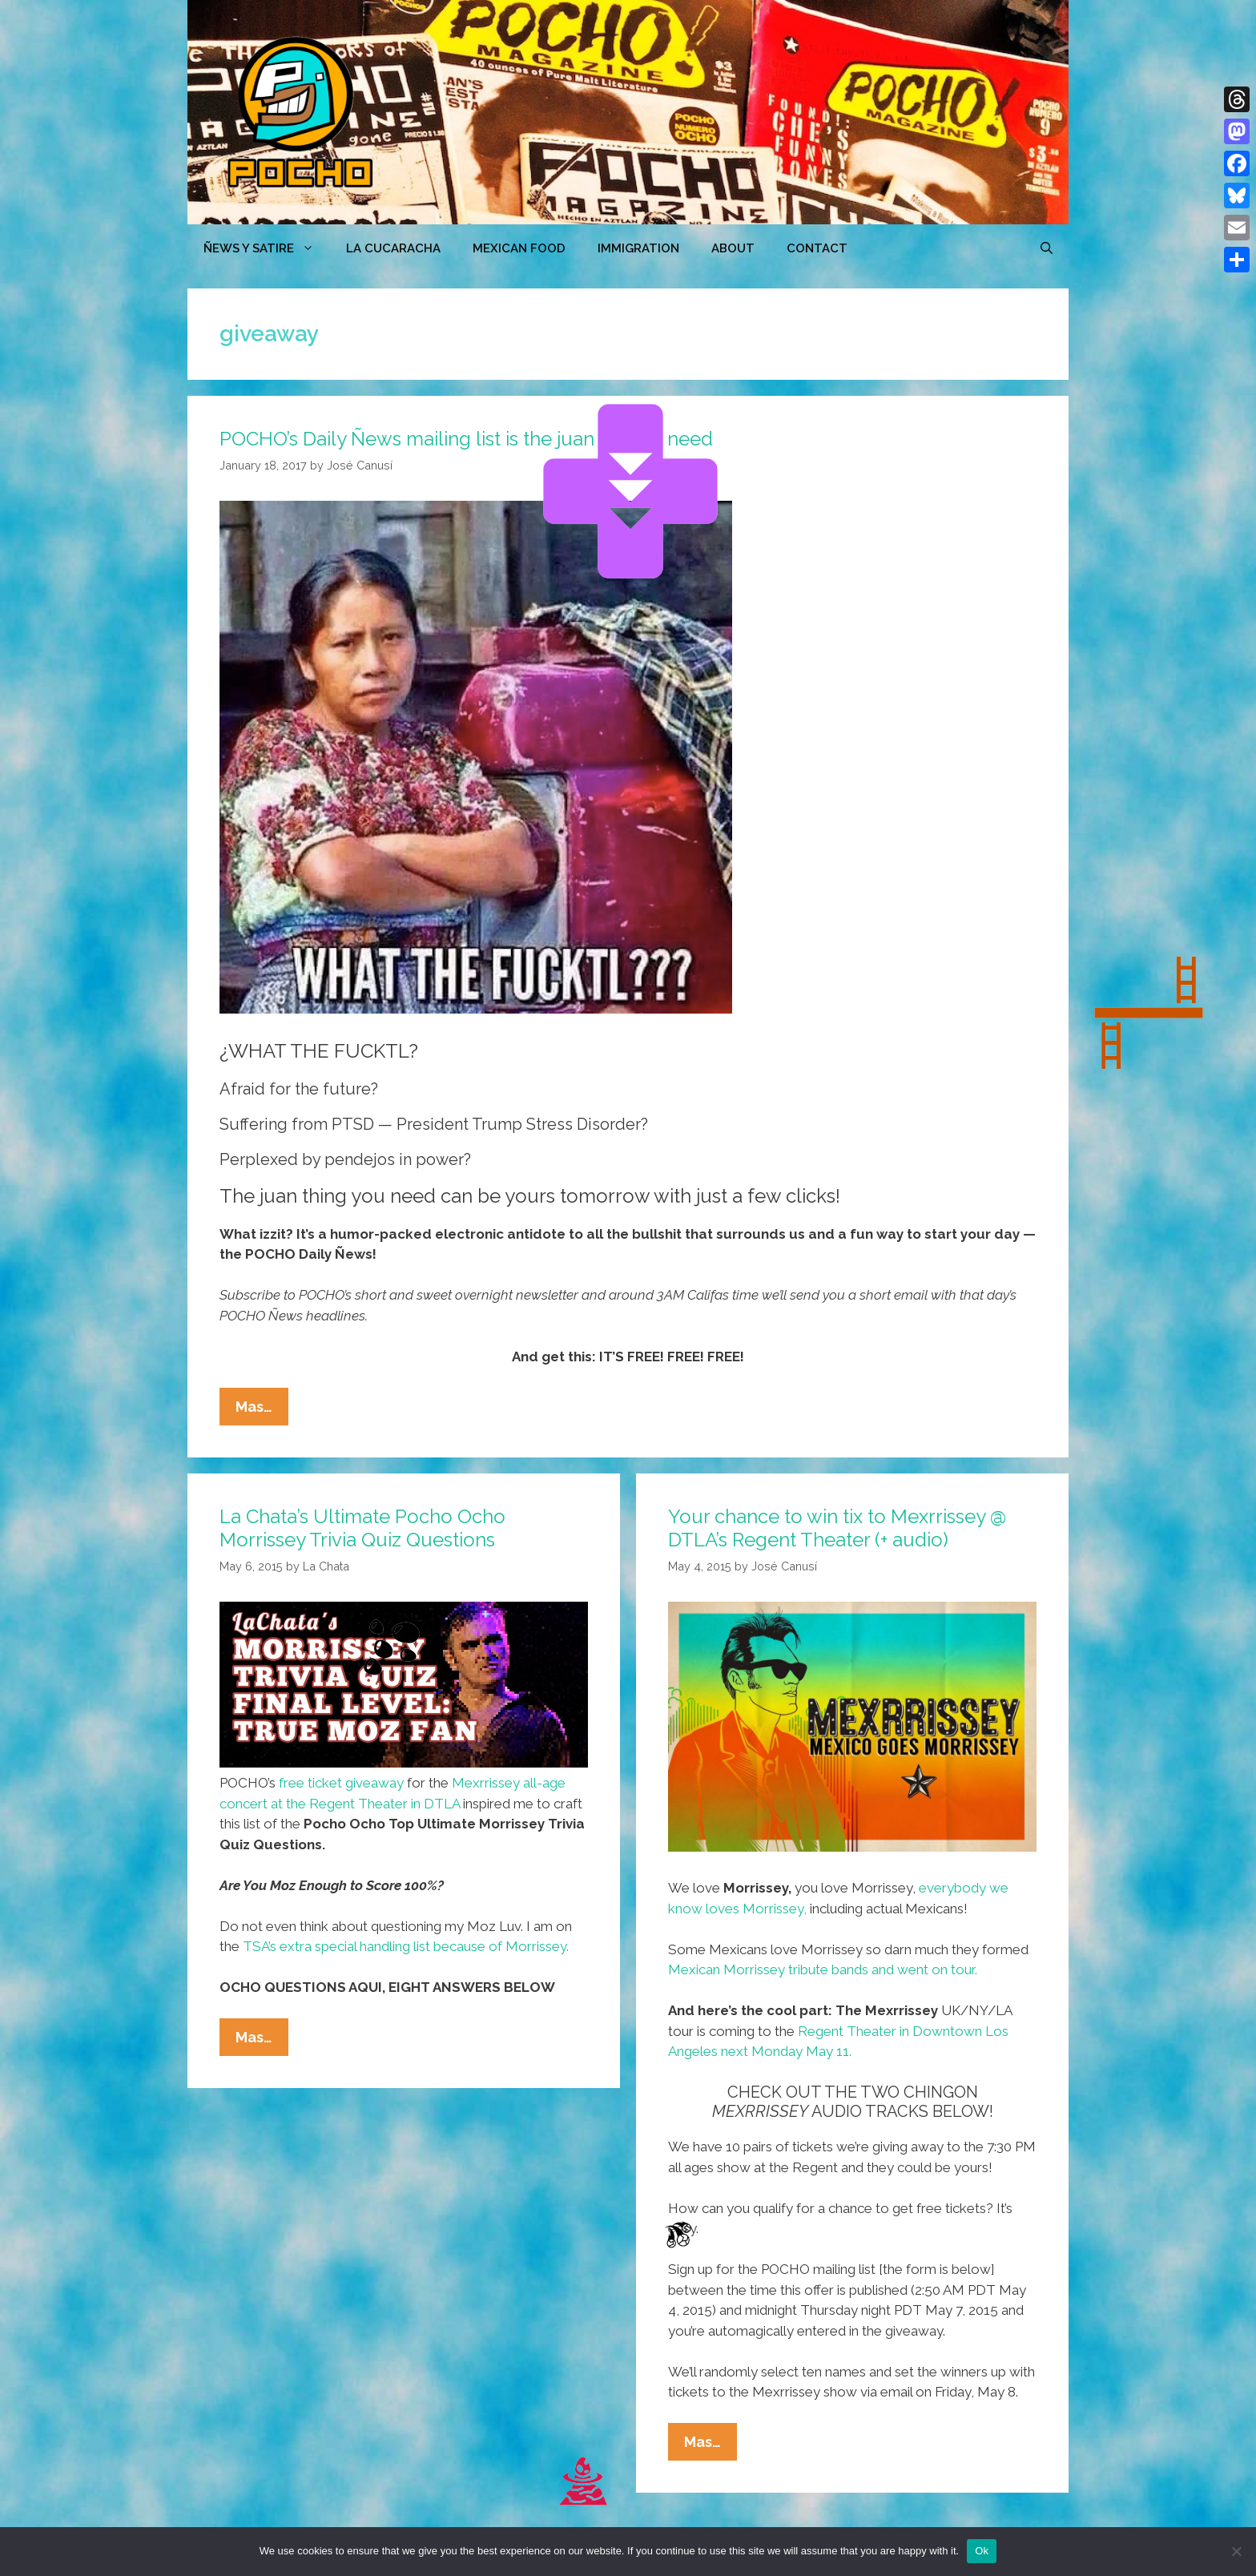 Image resolution: width=1256 pixels, height=2576 pixels. What do you see at coordinates (1149, 1013) in the screenshot?
I see `access different levels or floors` at bounding box center [1149, 1013].